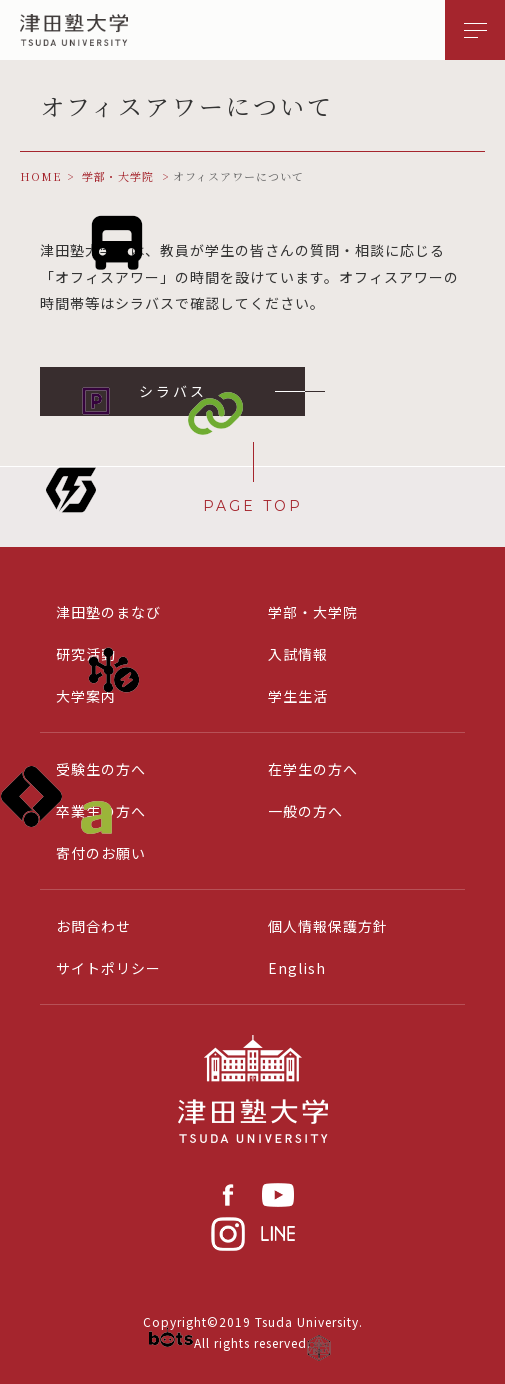 The image size is (505, 1384). Describe the element at coordinates (71, 490) in the screenshot. I see `visit the thunderstore mod repository` at that location.